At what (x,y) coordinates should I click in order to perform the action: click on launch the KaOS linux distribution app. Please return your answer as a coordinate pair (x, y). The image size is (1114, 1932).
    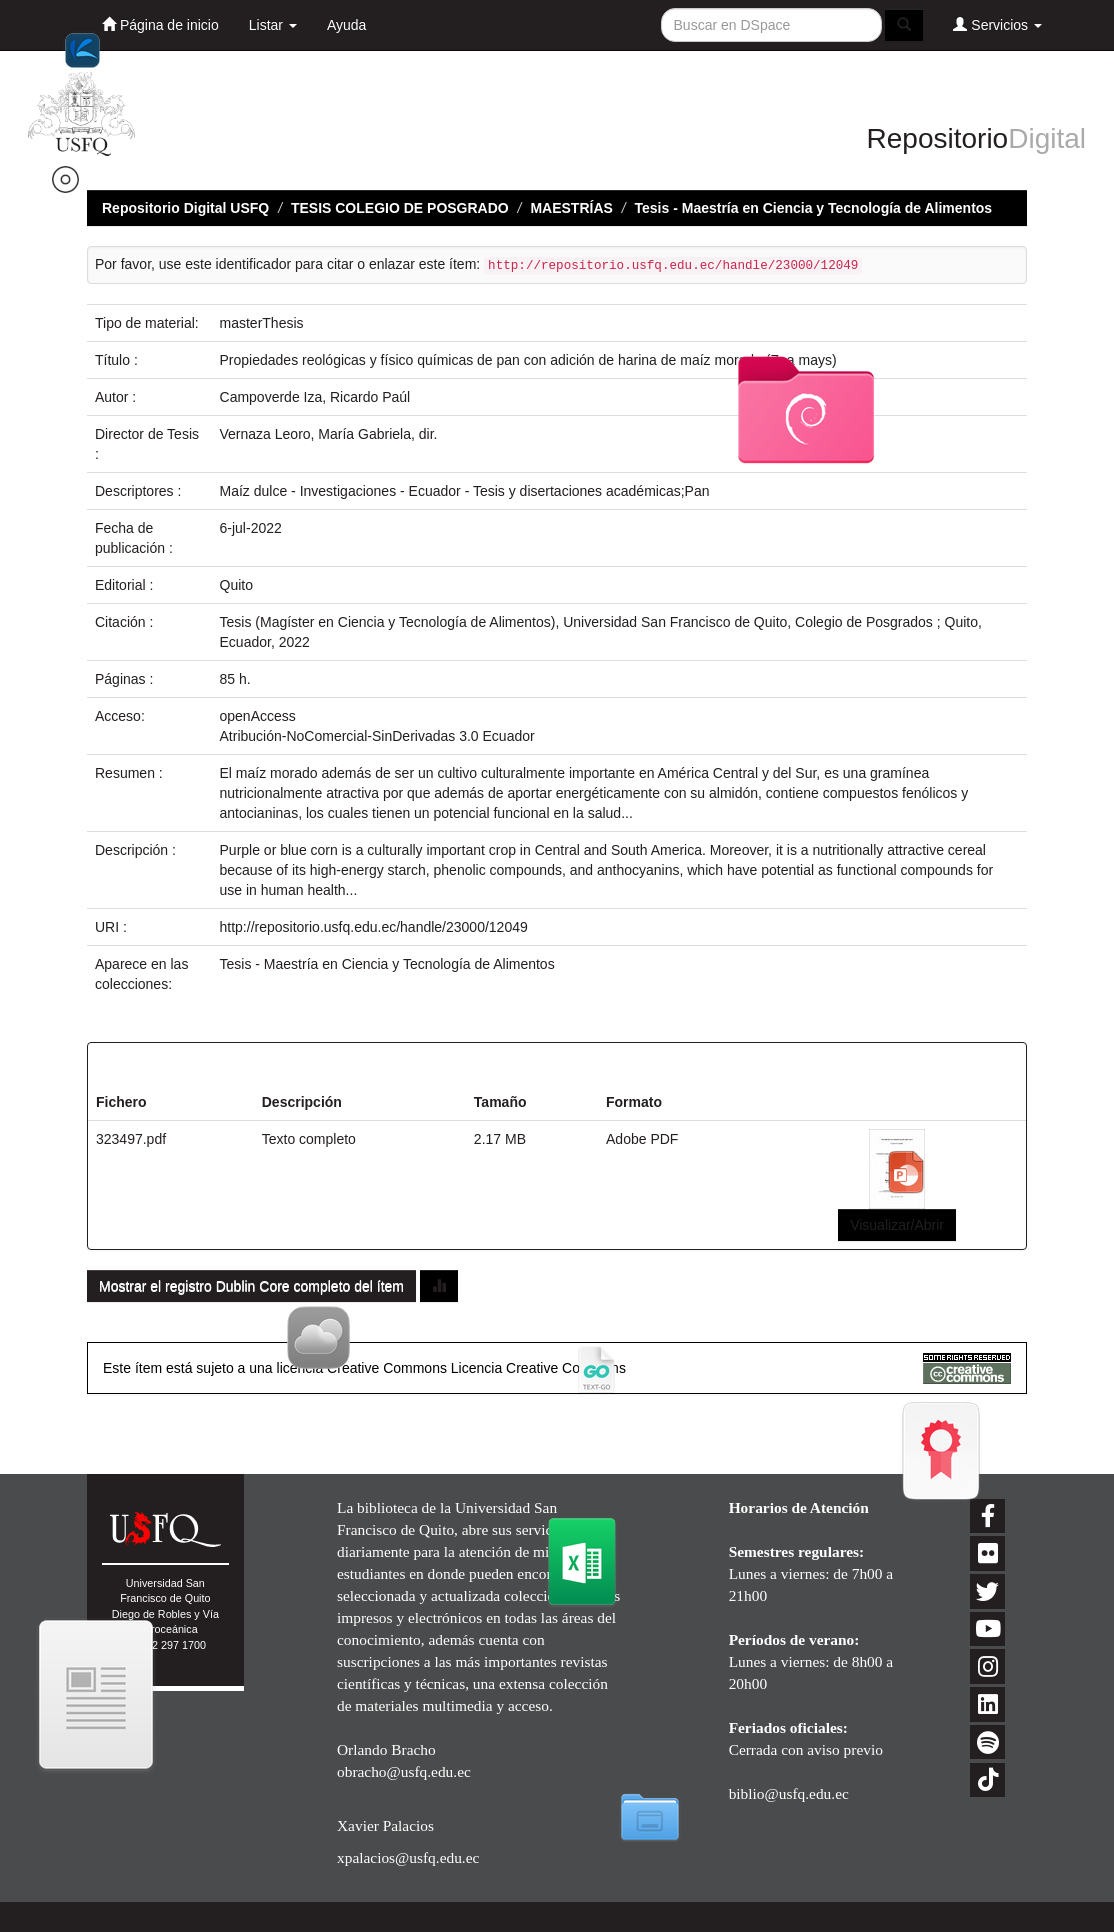
    Looking at the image, I should click on (82, 50).